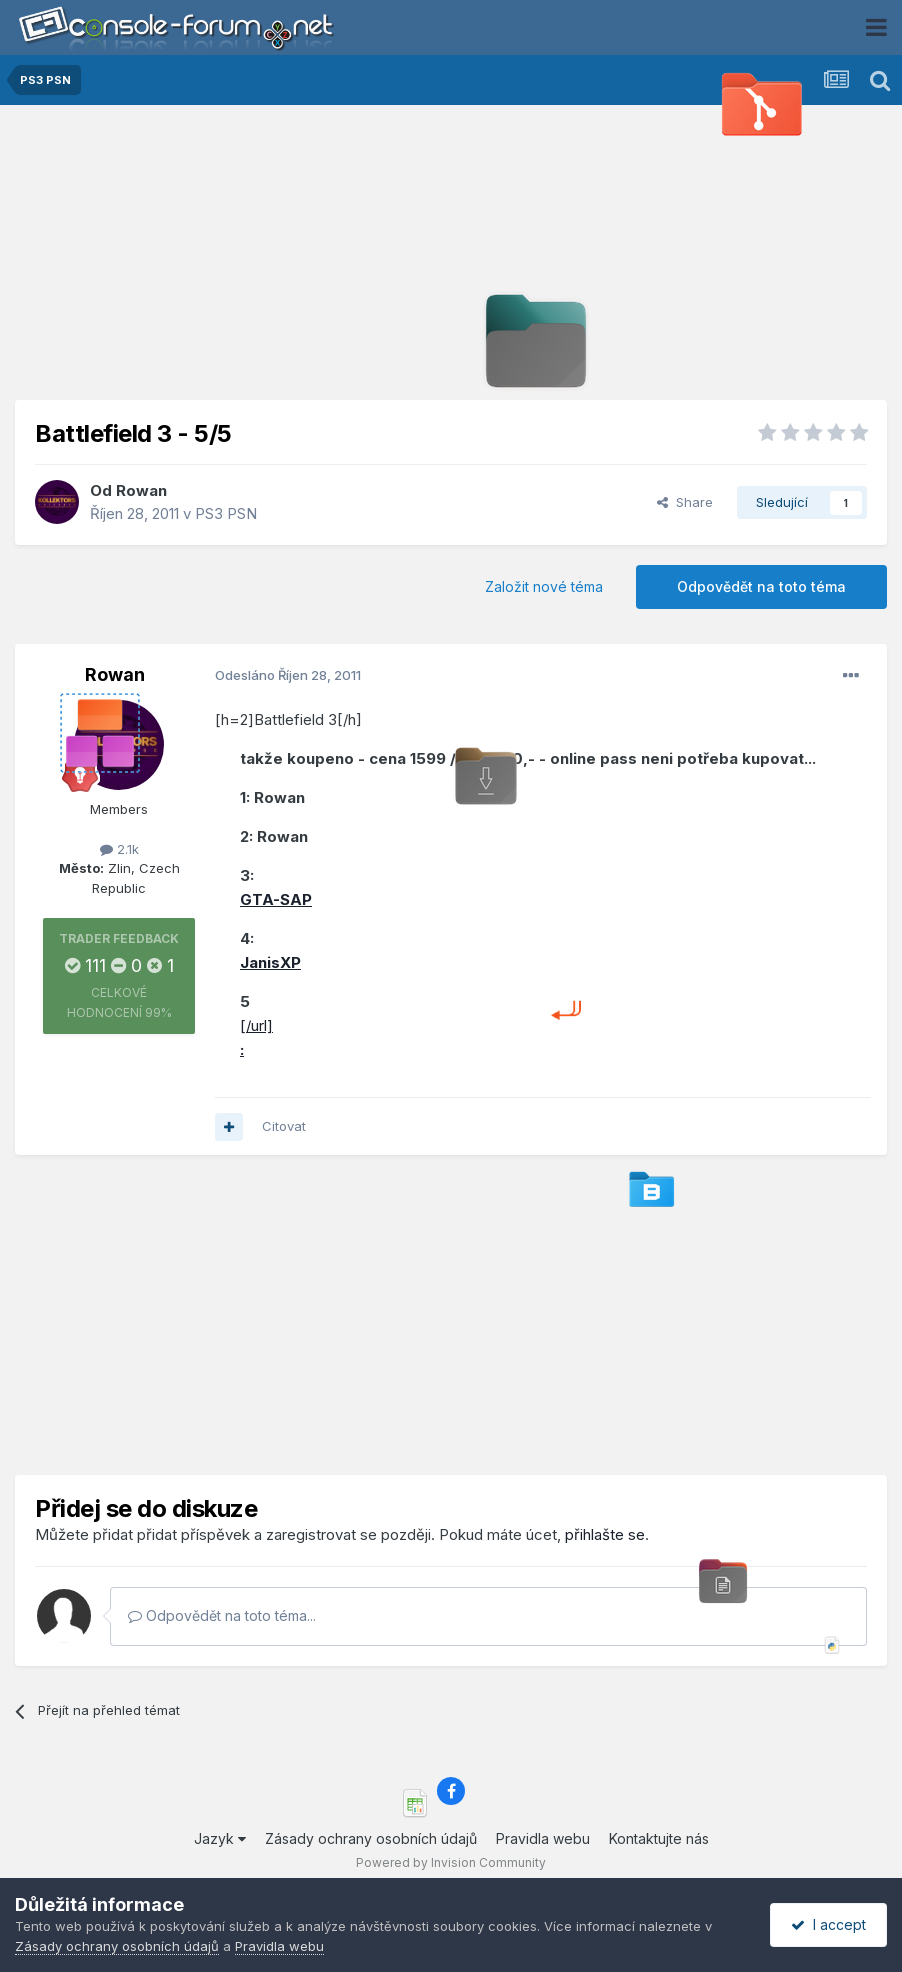  Describe the element at coordinates (761, 106) in the screenshot. I see `open git repository folder` at that location.